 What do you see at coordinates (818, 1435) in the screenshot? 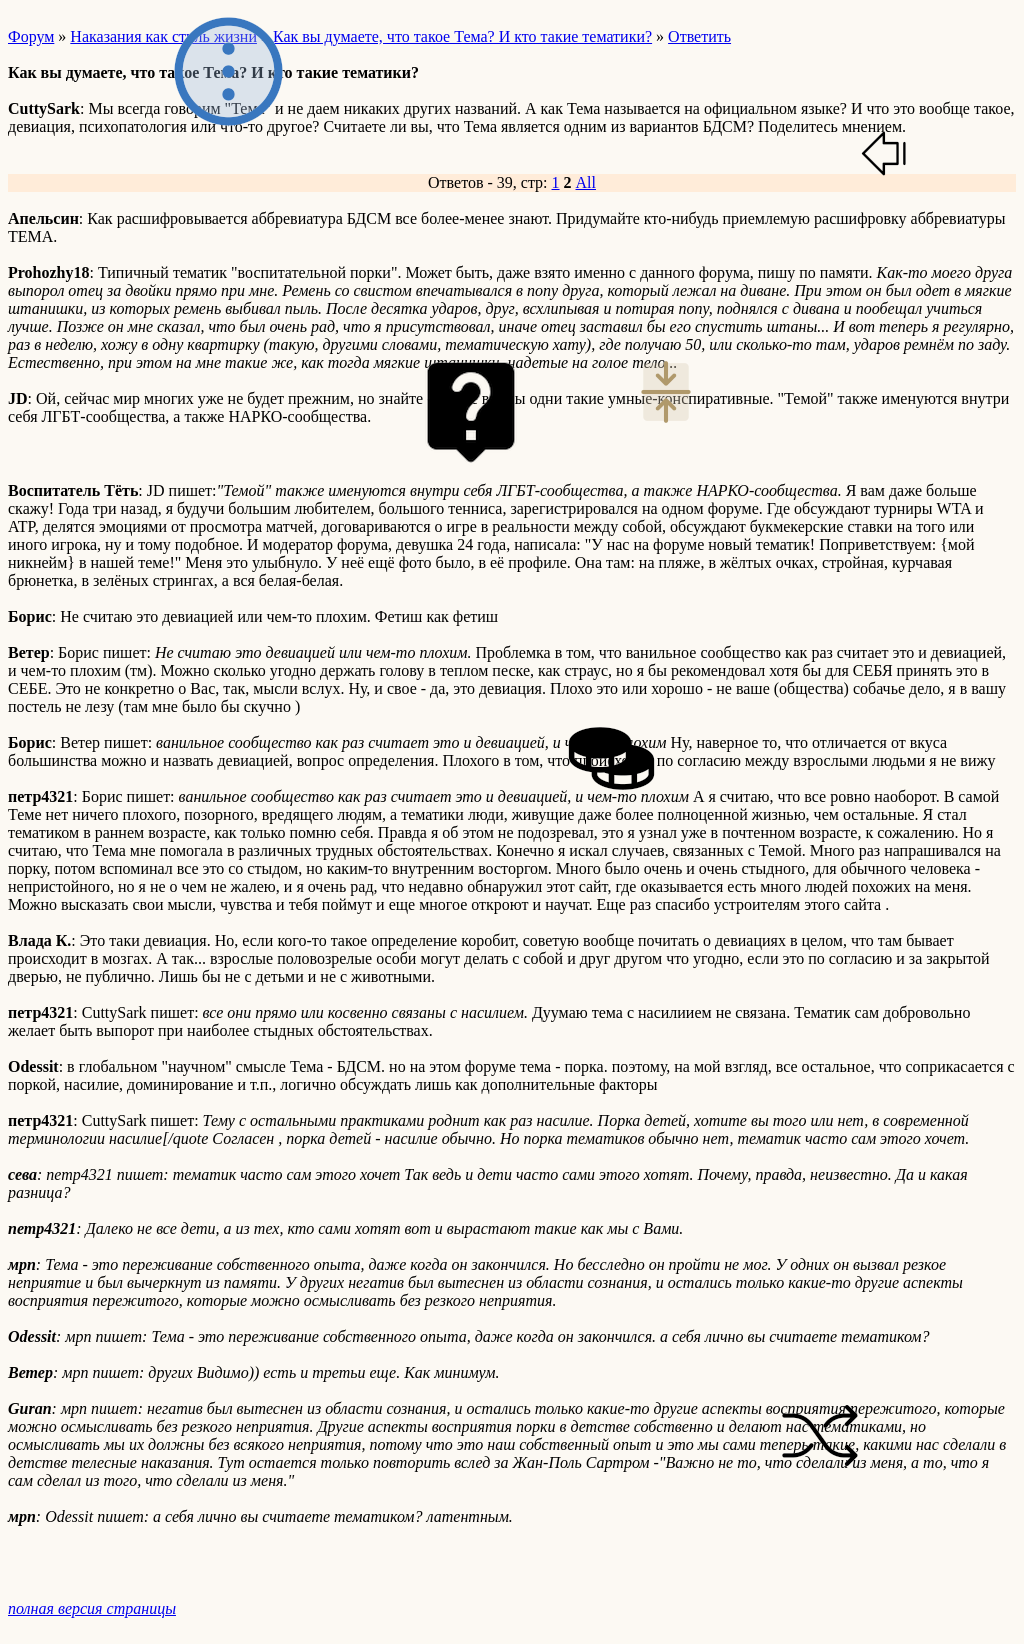
I see `shuffle playlist or queue order` at bounding box center [818, 1435].